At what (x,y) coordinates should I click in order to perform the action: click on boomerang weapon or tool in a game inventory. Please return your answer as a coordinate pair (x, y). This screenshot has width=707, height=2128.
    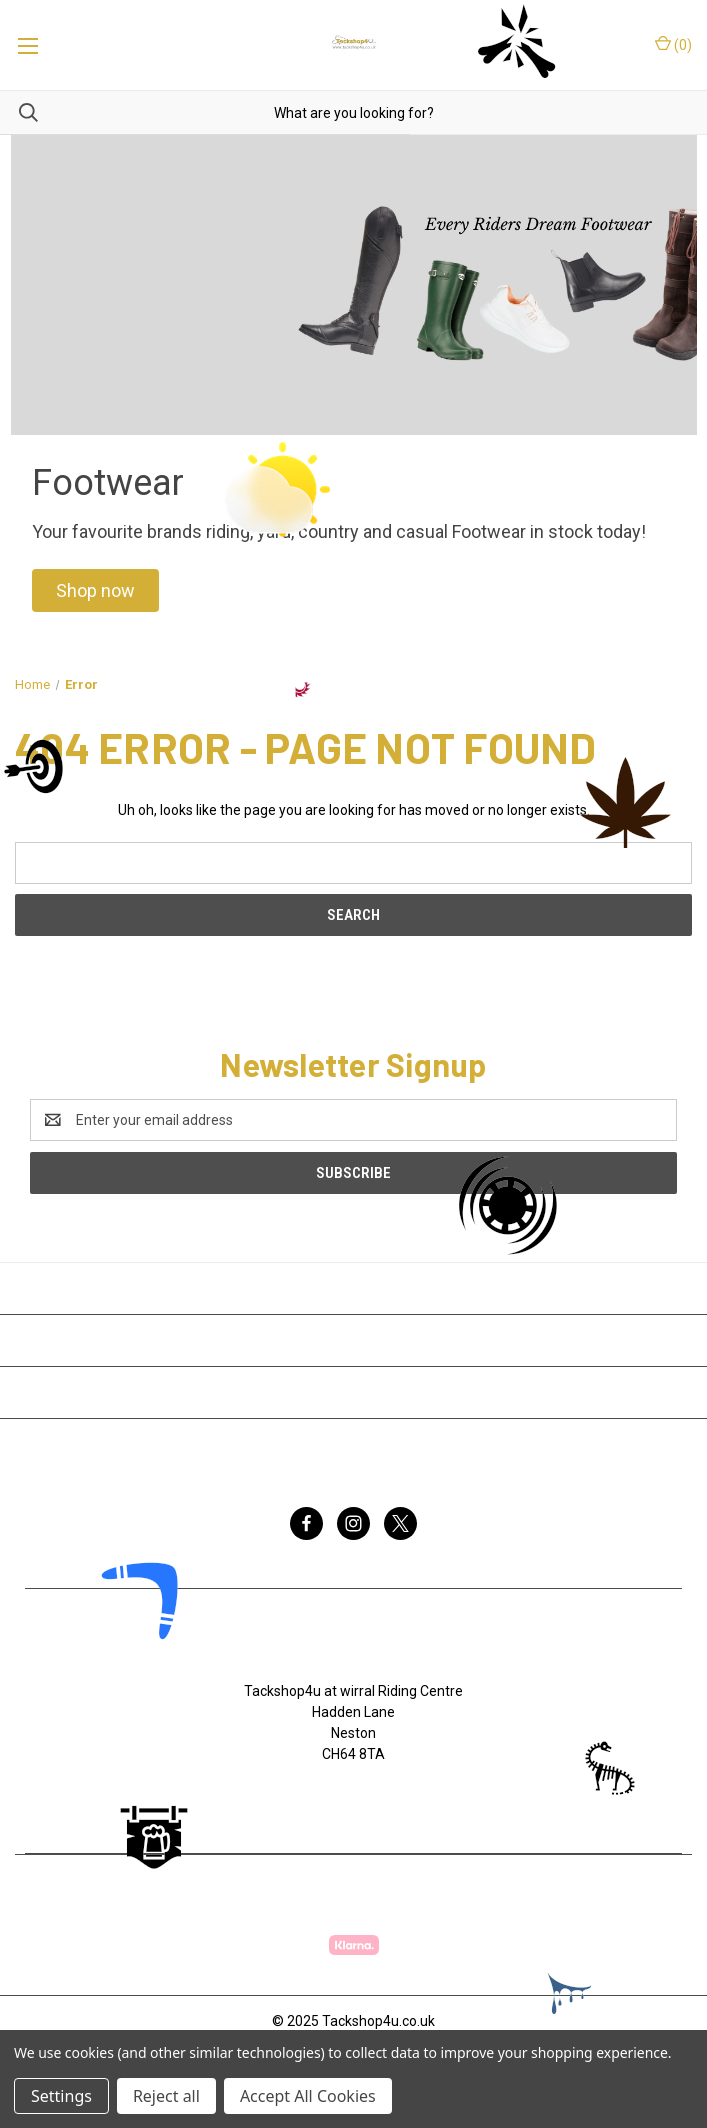
    Looking at the image, I should click on (139, 1600).